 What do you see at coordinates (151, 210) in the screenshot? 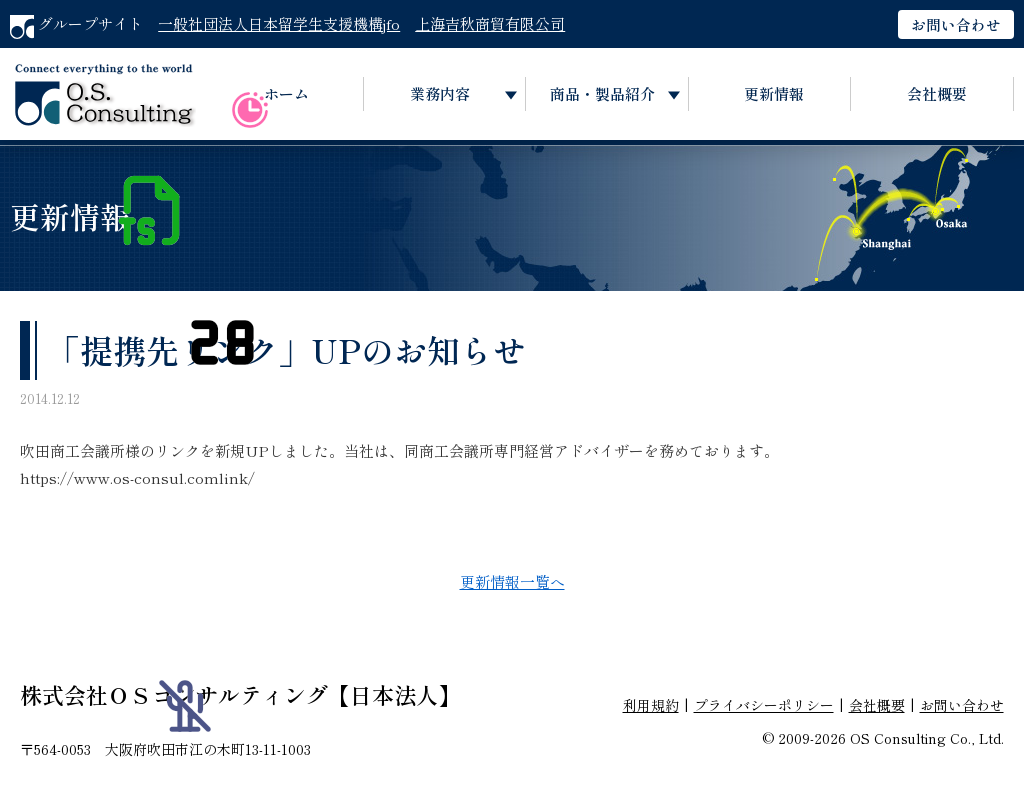
I see `indicates a TypeScript file` at bounding box center [151, 210].